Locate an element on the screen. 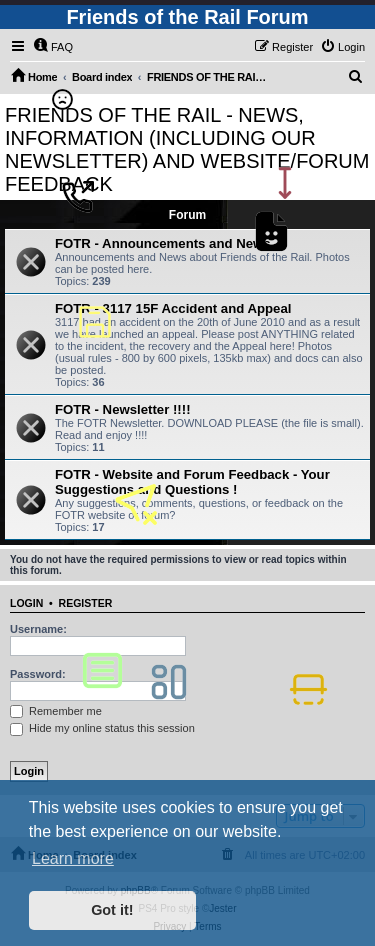 The height and width of the screenshot is (946, 375). make an outgoing call is located at coordinates (77, 197).